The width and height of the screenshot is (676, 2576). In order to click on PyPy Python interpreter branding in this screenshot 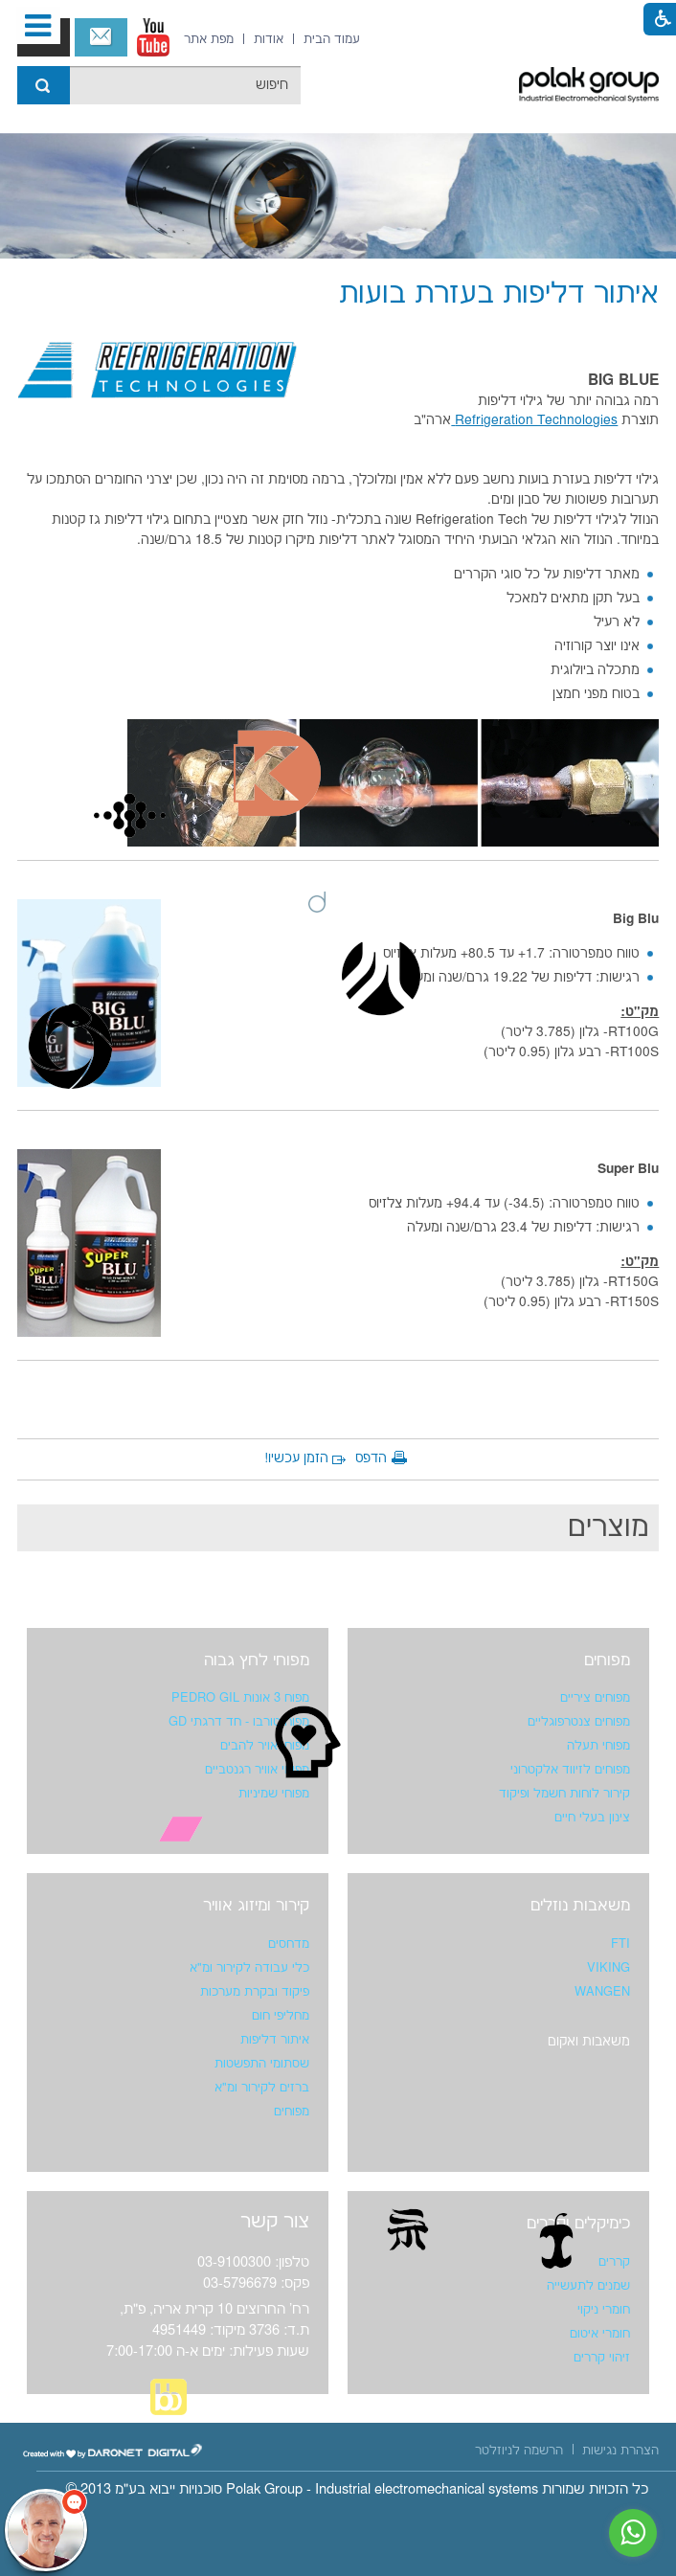, I will do `click(70, 1046)`.